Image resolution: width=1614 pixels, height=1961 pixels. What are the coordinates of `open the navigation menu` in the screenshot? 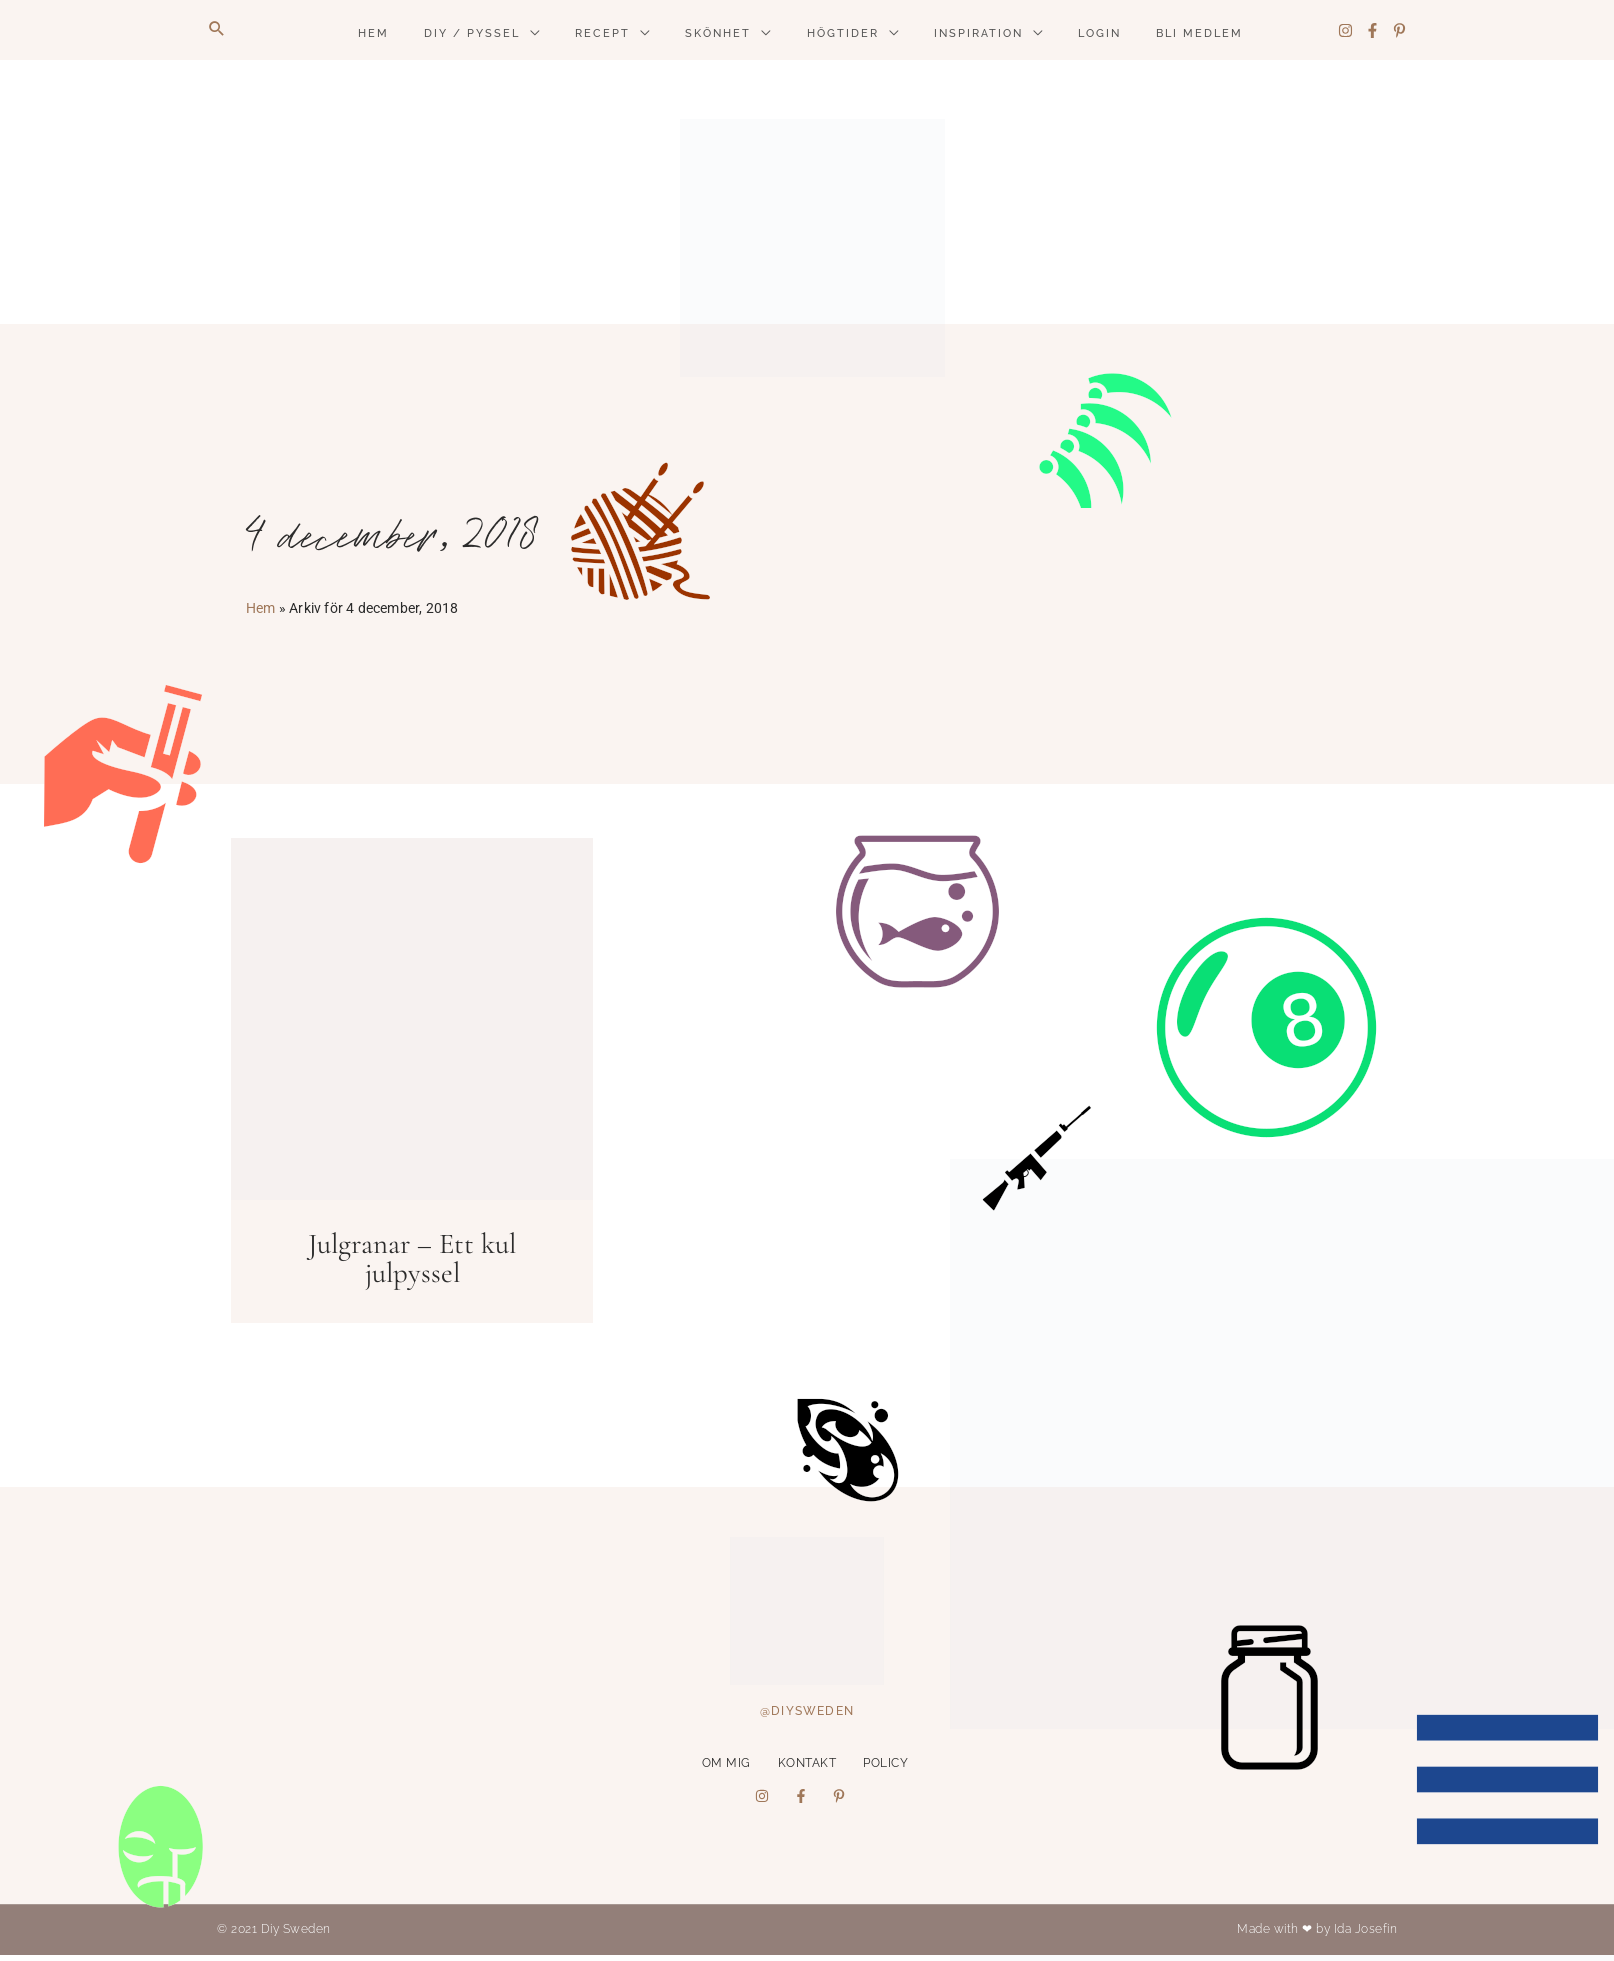 It's located at (1507, 1779).